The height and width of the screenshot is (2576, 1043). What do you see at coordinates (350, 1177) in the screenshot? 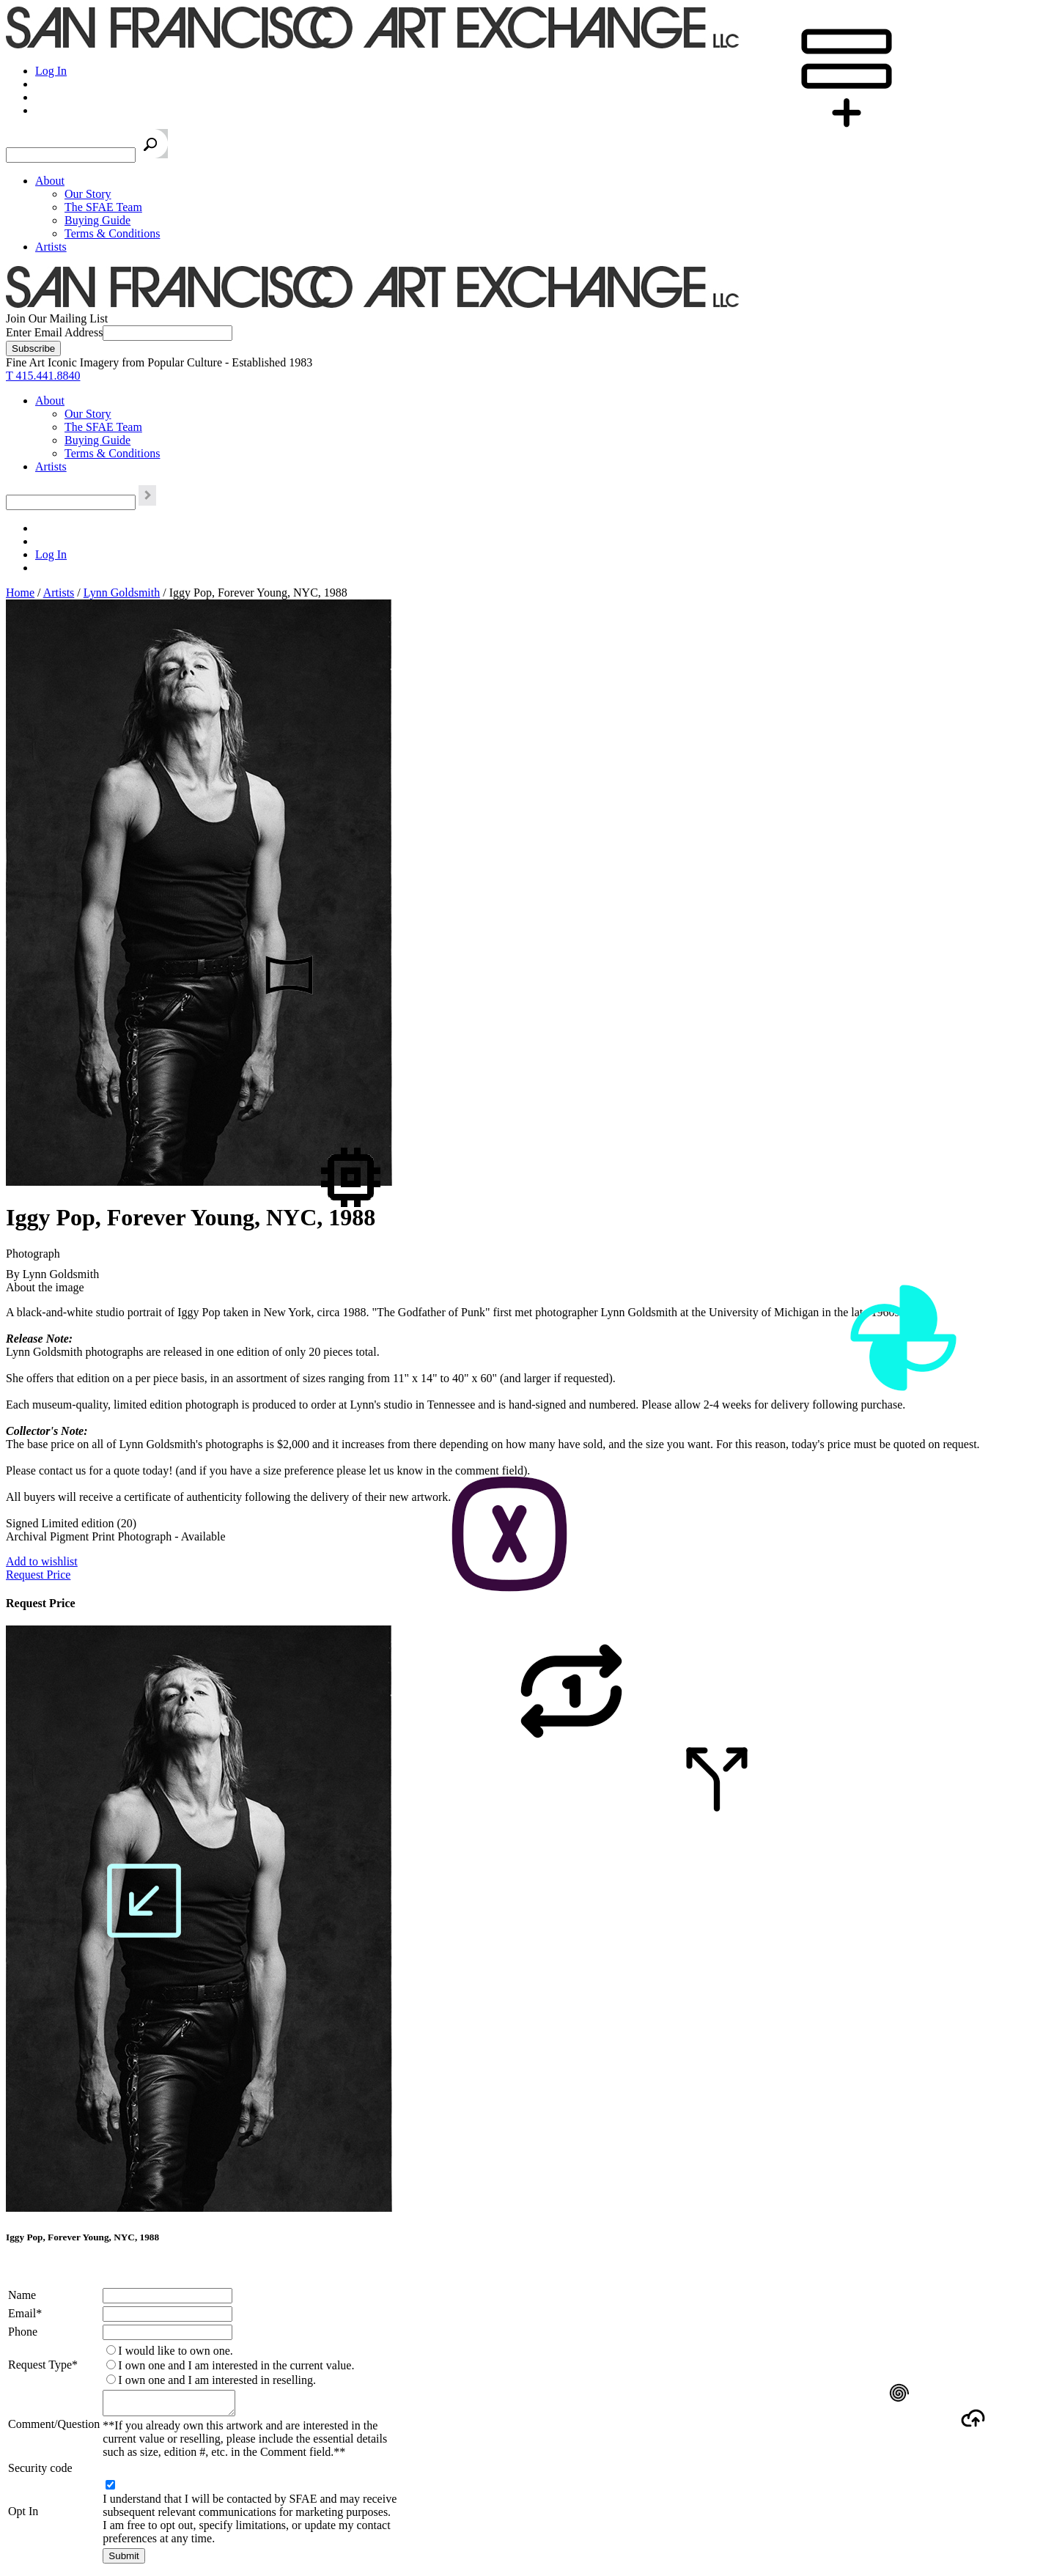
I see `view device memory or storage info` at bounding box center [350, 1177].